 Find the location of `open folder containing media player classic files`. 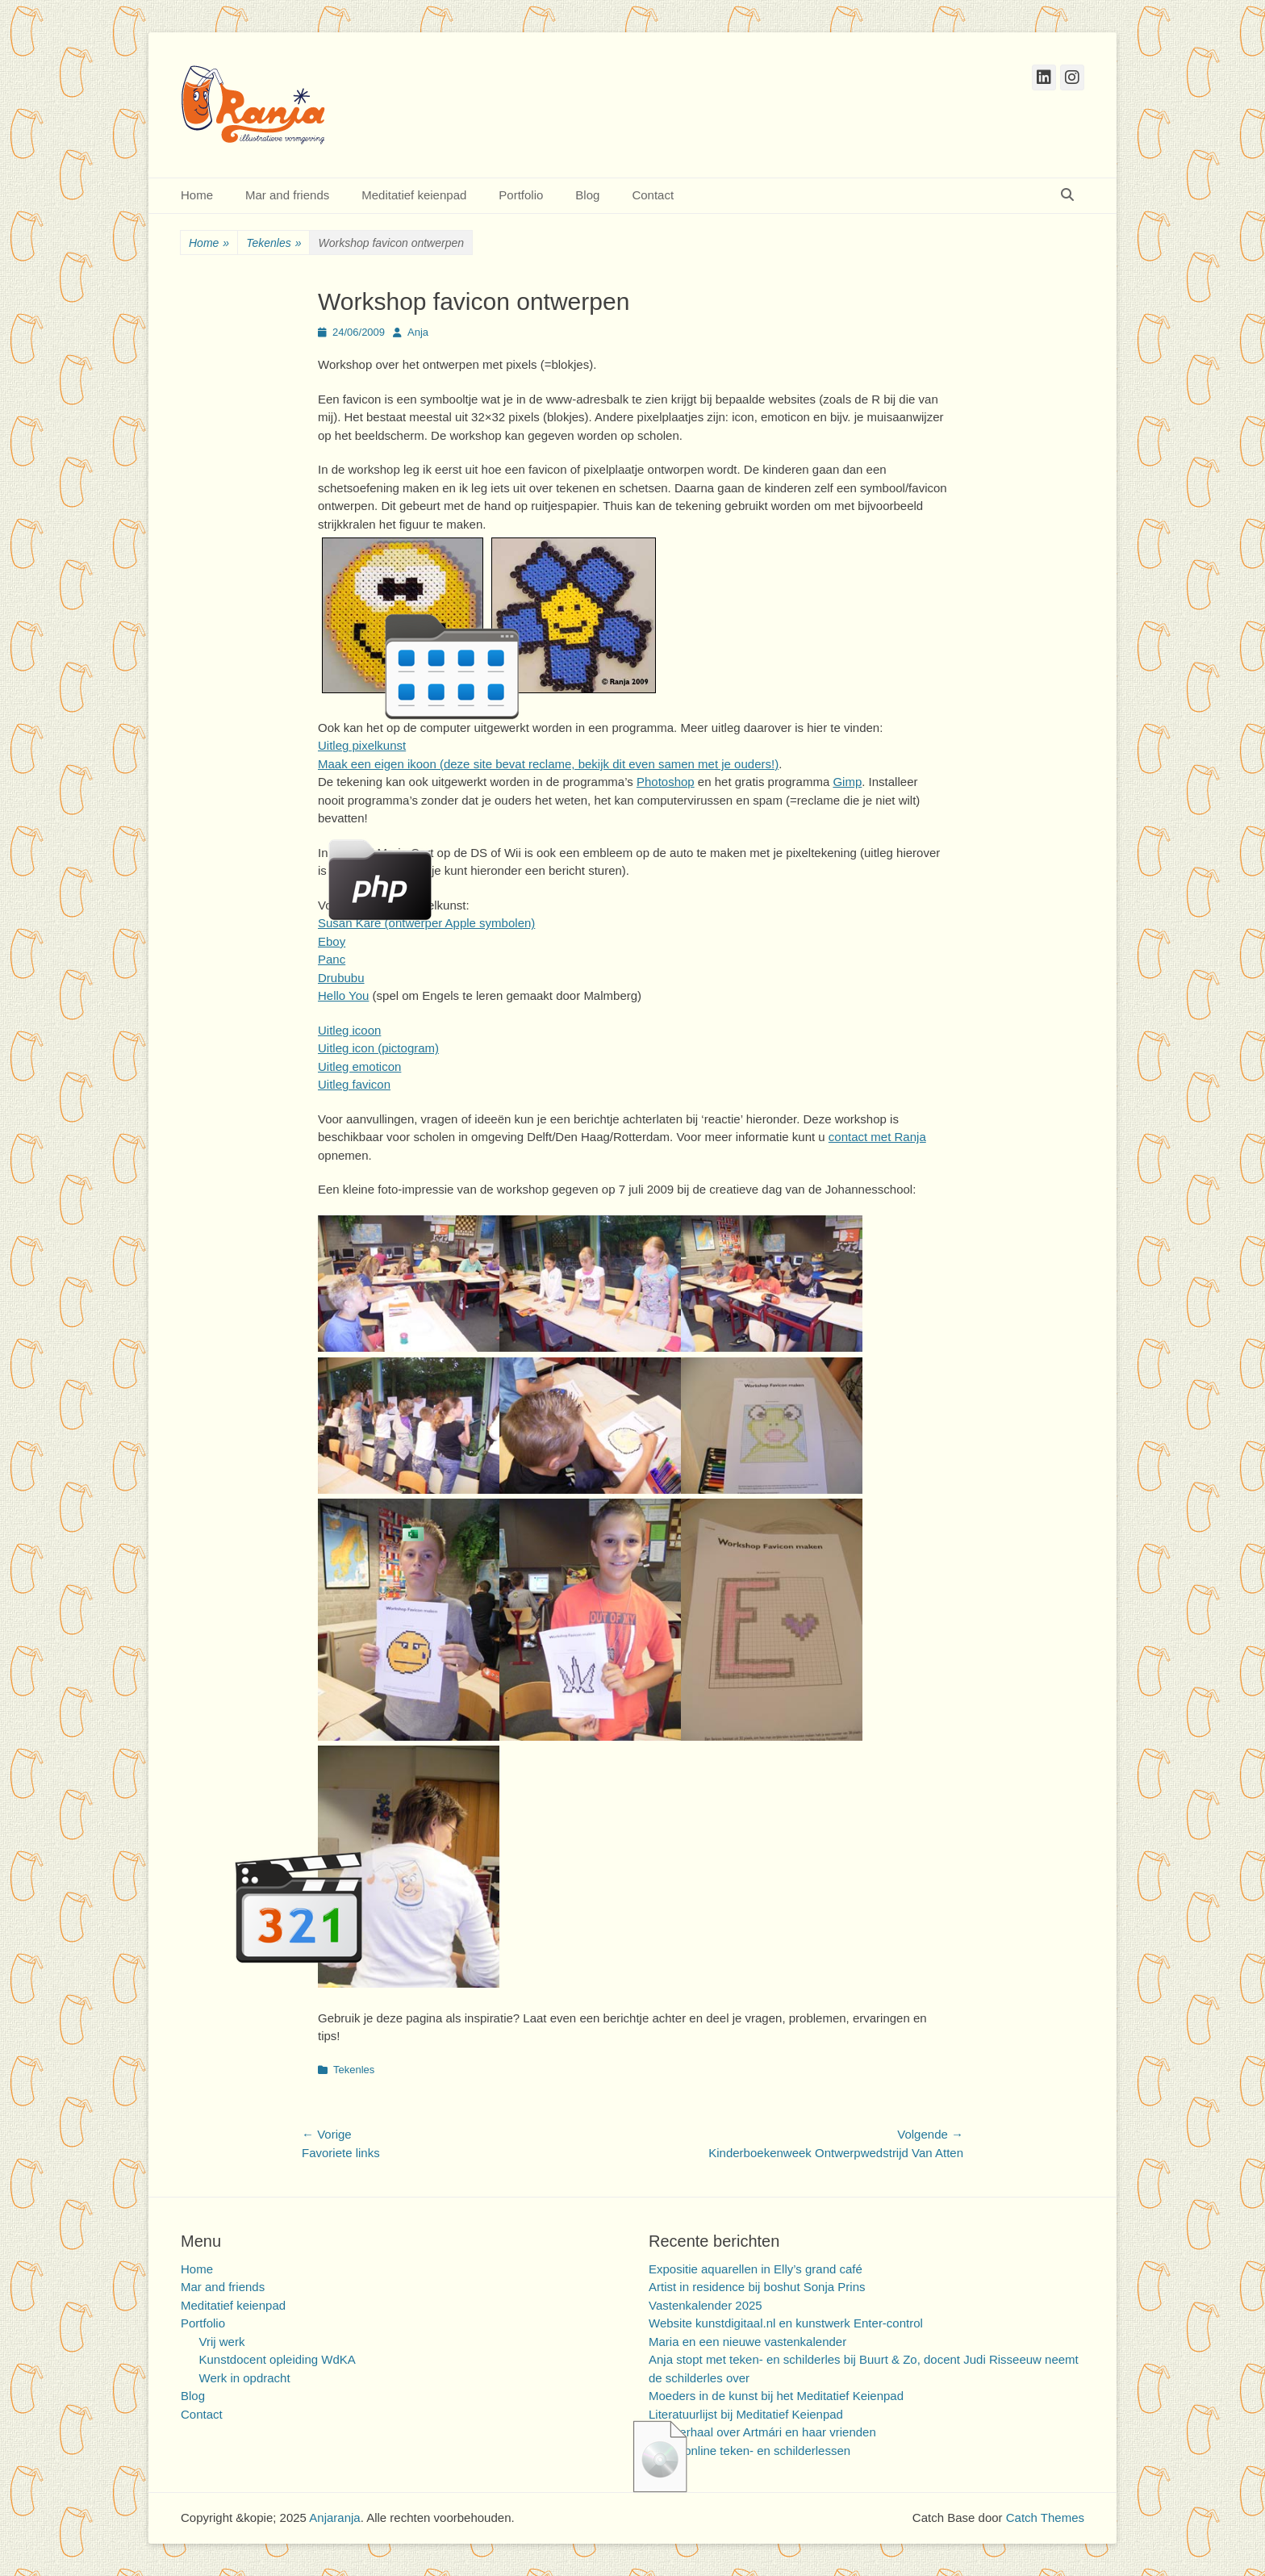

open folder containing media player classic files is located at coordinates (299, 1917).